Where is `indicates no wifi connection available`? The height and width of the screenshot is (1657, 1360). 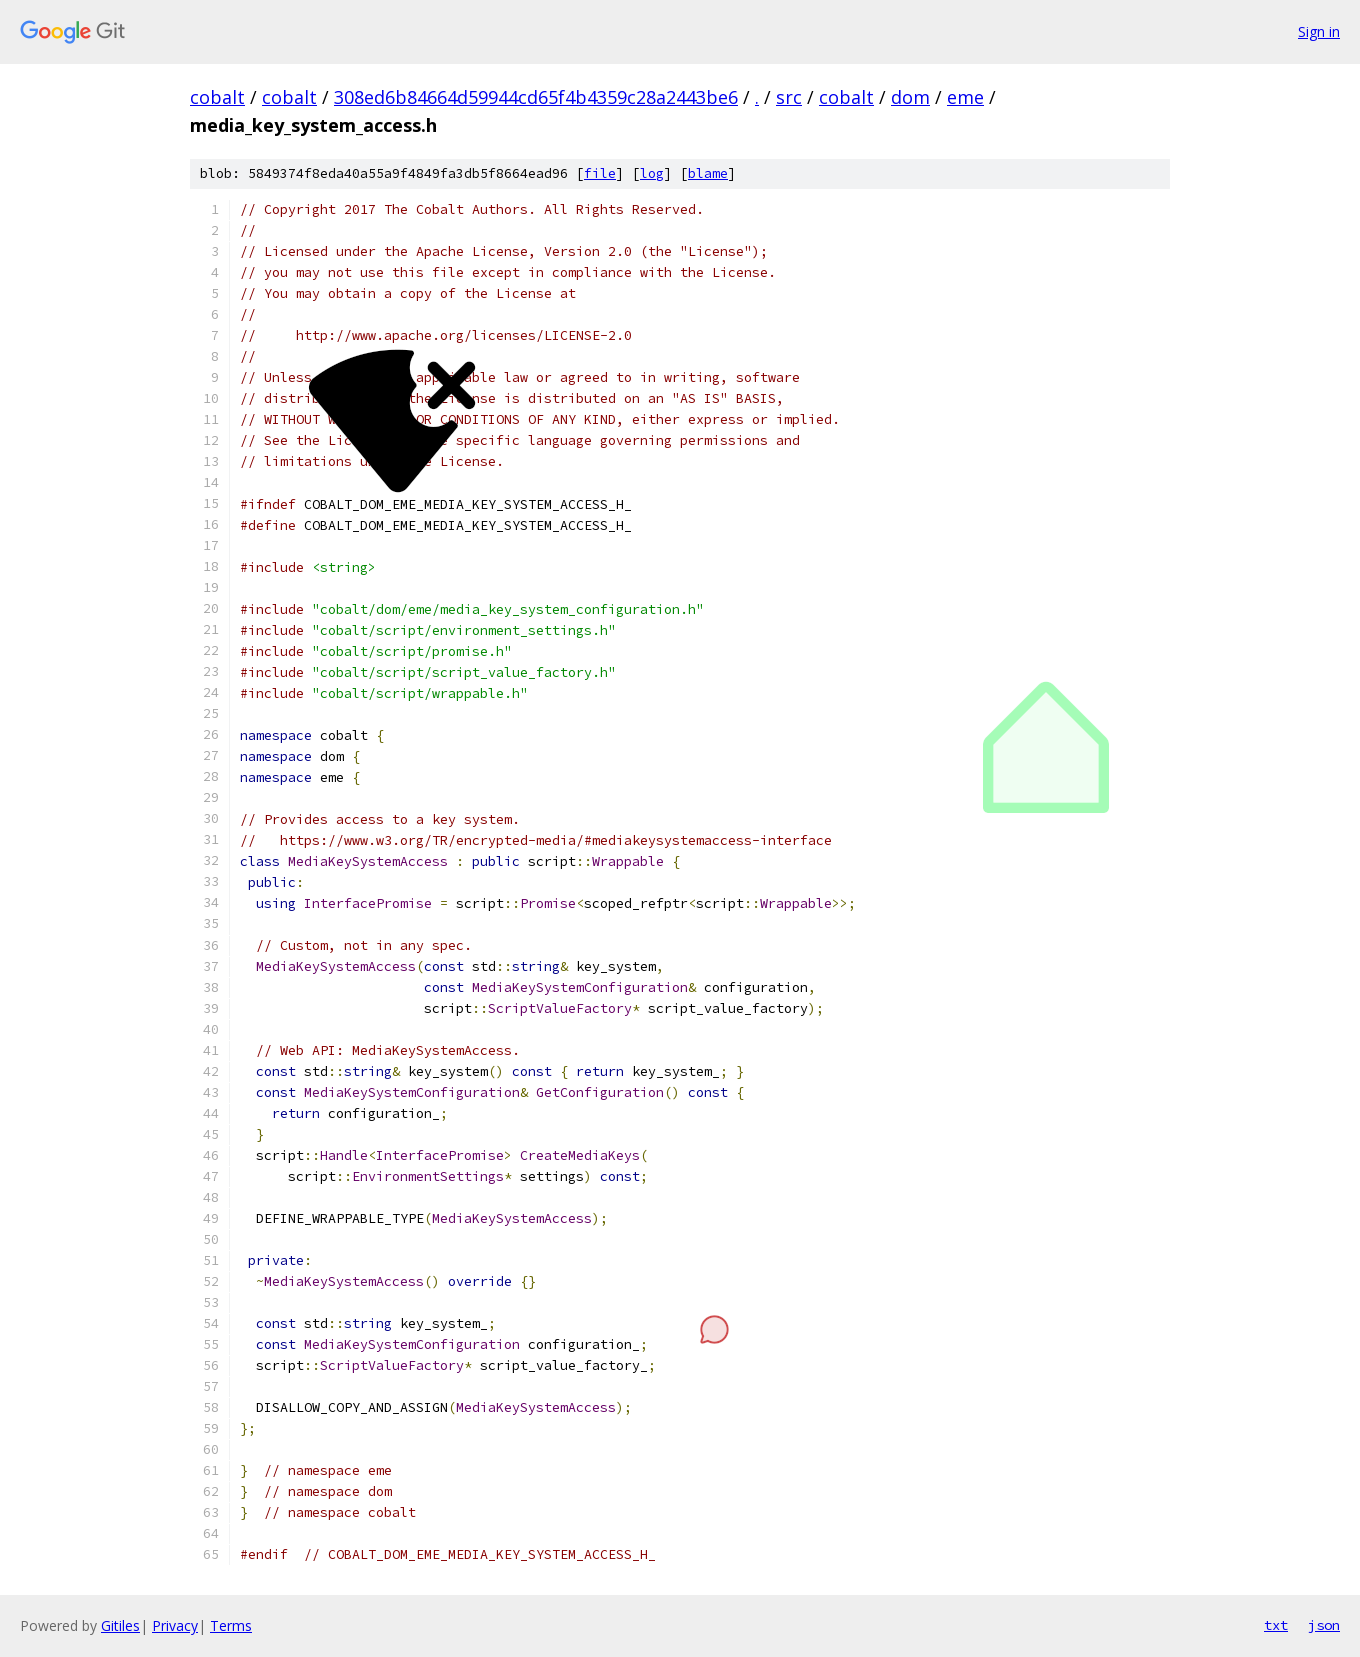
indicates no wifi connection available is located at coordinates (398, 421).